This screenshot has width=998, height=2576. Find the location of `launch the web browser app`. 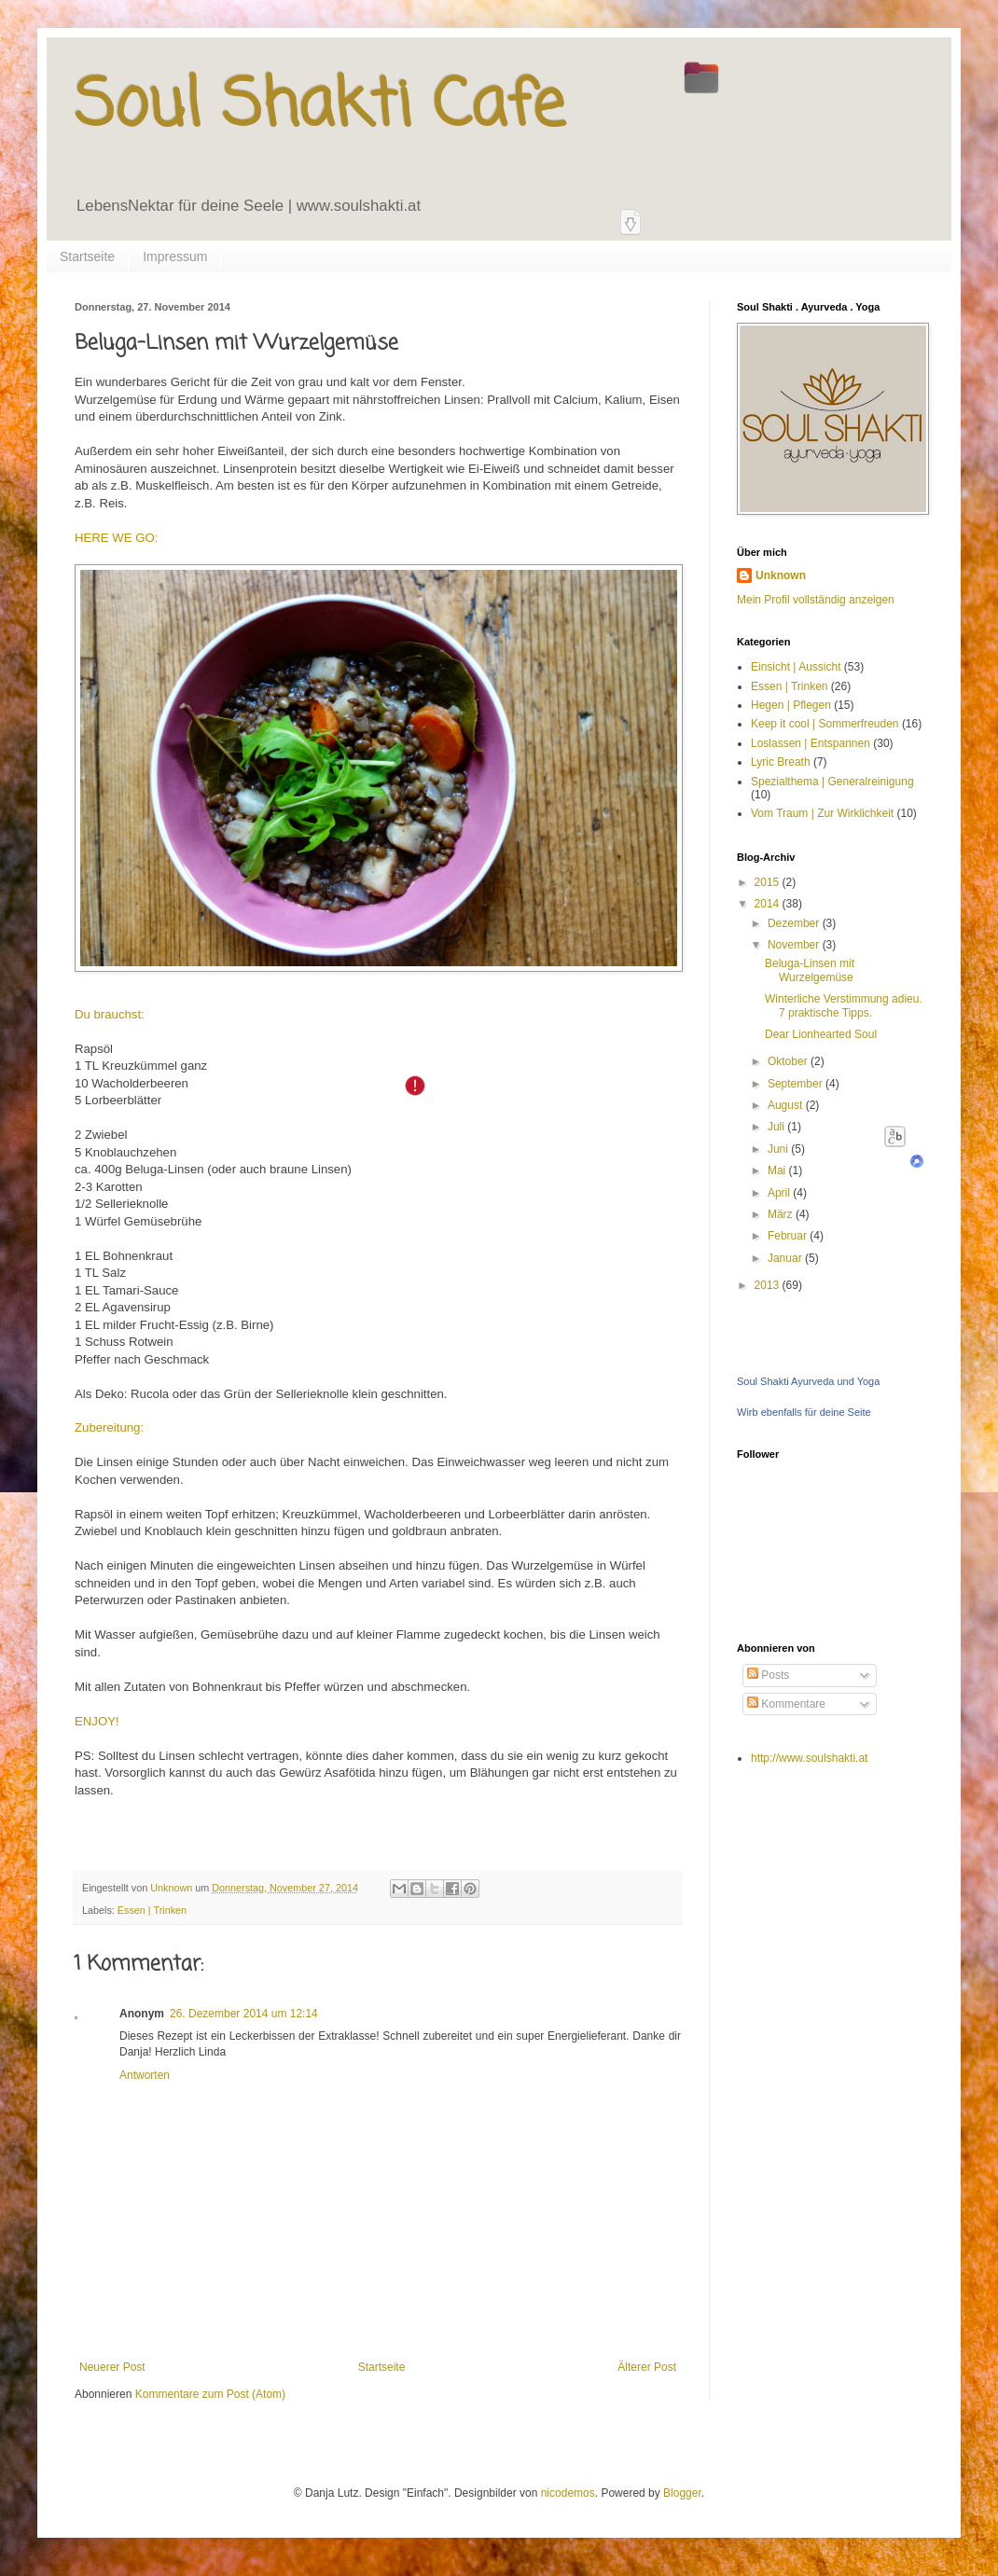

launch the web browser app is located at coordinates (917, 1161).